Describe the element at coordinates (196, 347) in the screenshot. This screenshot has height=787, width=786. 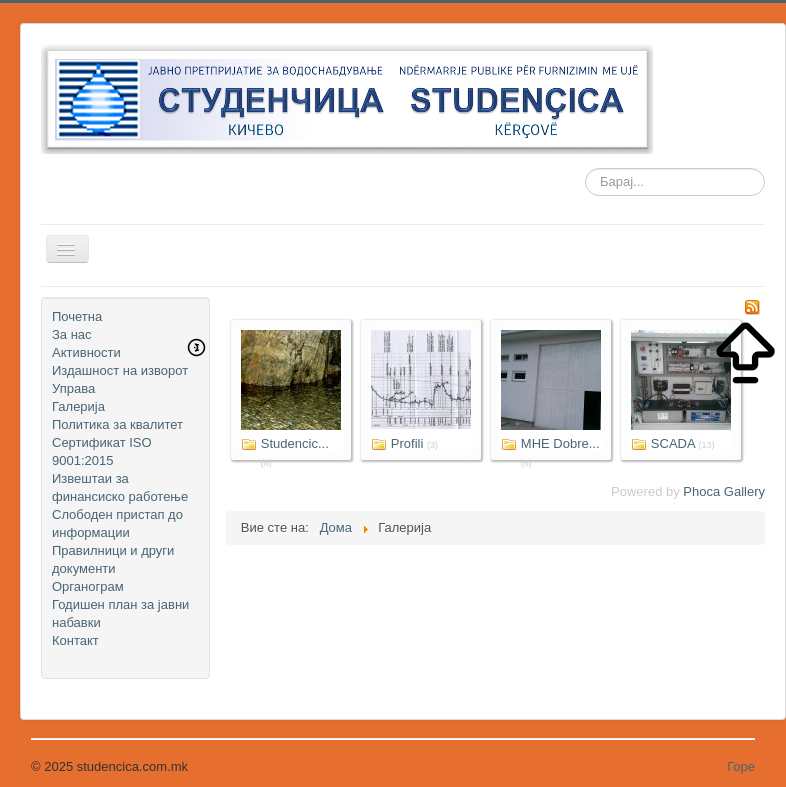
I see `mantine UI library logo` at that location.